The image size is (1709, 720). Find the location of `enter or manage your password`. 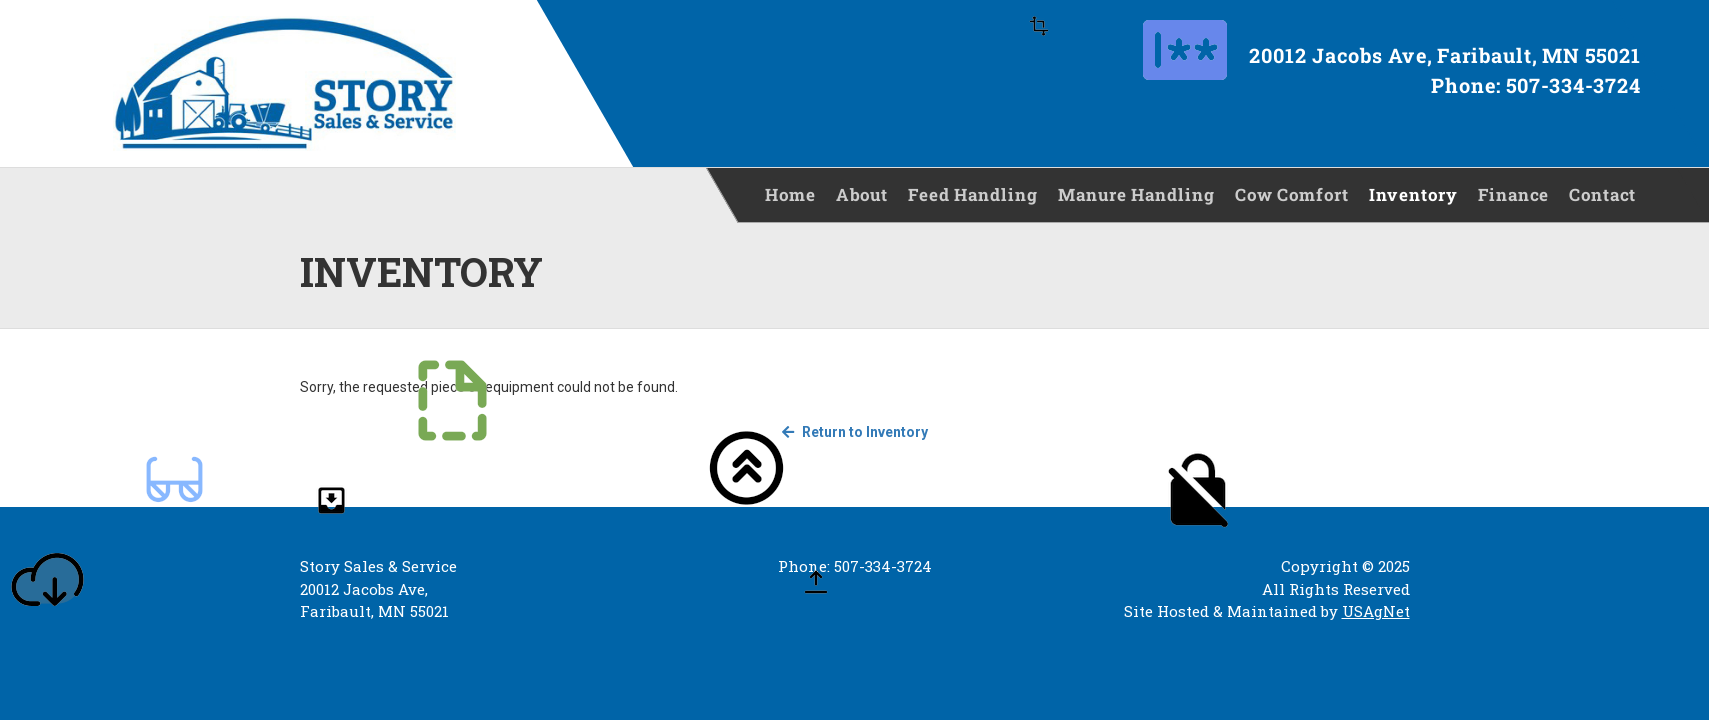

enter or manage your password is located at coordinates (1185, 50).